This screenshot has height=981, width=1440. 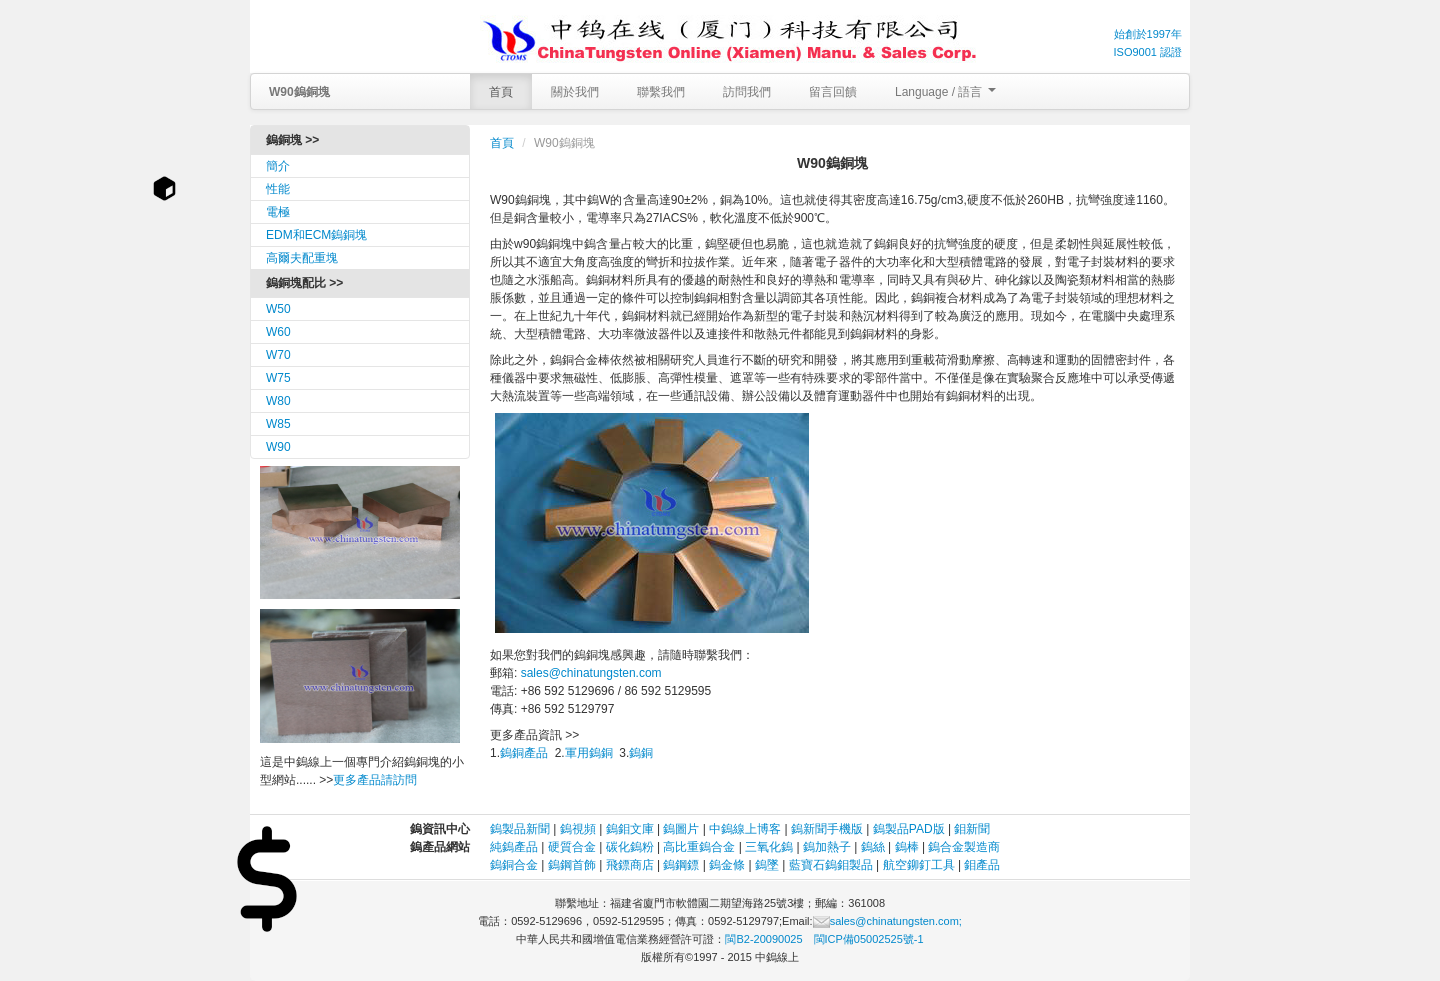 What do you see at coordinates (164, 188) in the screenshot?
I see `view 3D model or object` at bounding box center [164, 188].